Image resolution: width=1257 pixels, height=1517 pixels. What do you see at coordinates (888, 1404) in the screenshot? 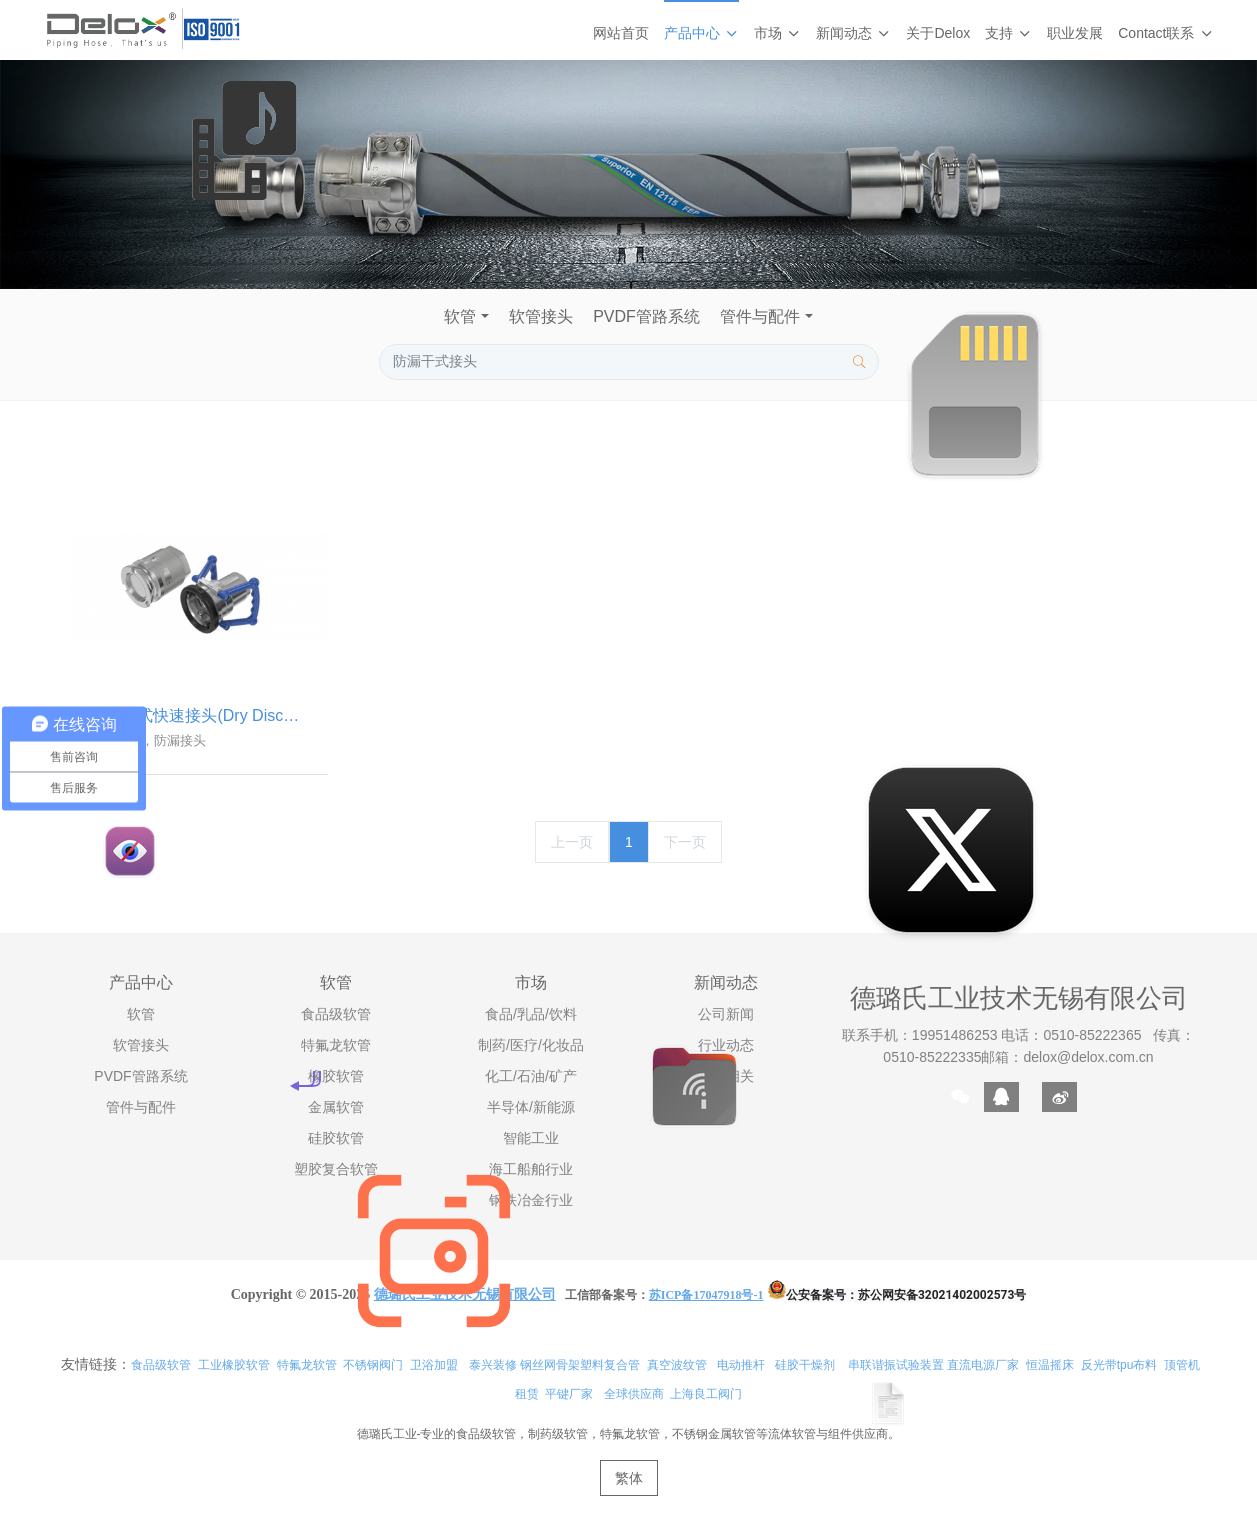
I see `a plain text file` at bounding box center [888, 1404].